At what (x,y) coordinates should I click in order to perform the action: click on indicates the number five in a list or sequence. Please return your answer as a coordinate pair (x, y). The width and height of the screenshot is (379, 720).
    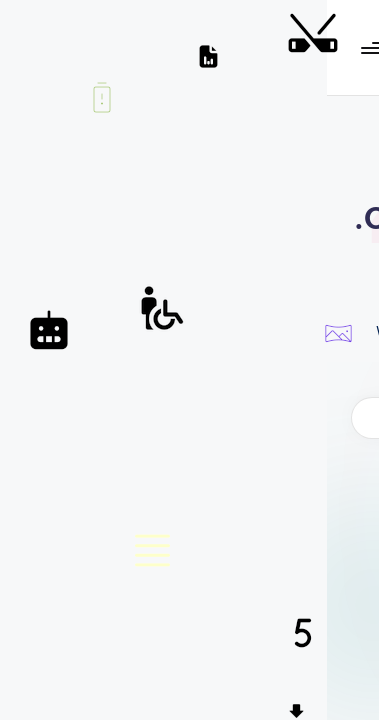
    Looking at the image, I should click on (303, 633).